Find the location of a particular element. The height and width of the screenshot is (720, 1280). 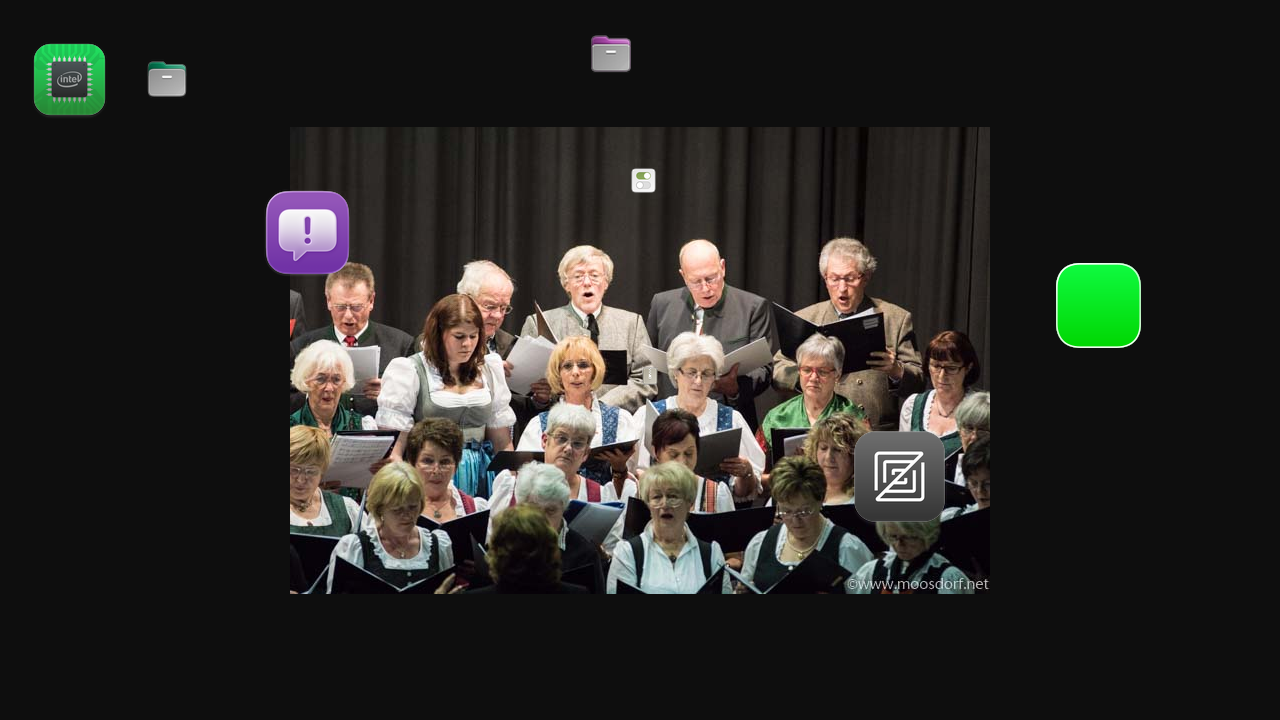

open the file manager is located at coordinates (611, 53).